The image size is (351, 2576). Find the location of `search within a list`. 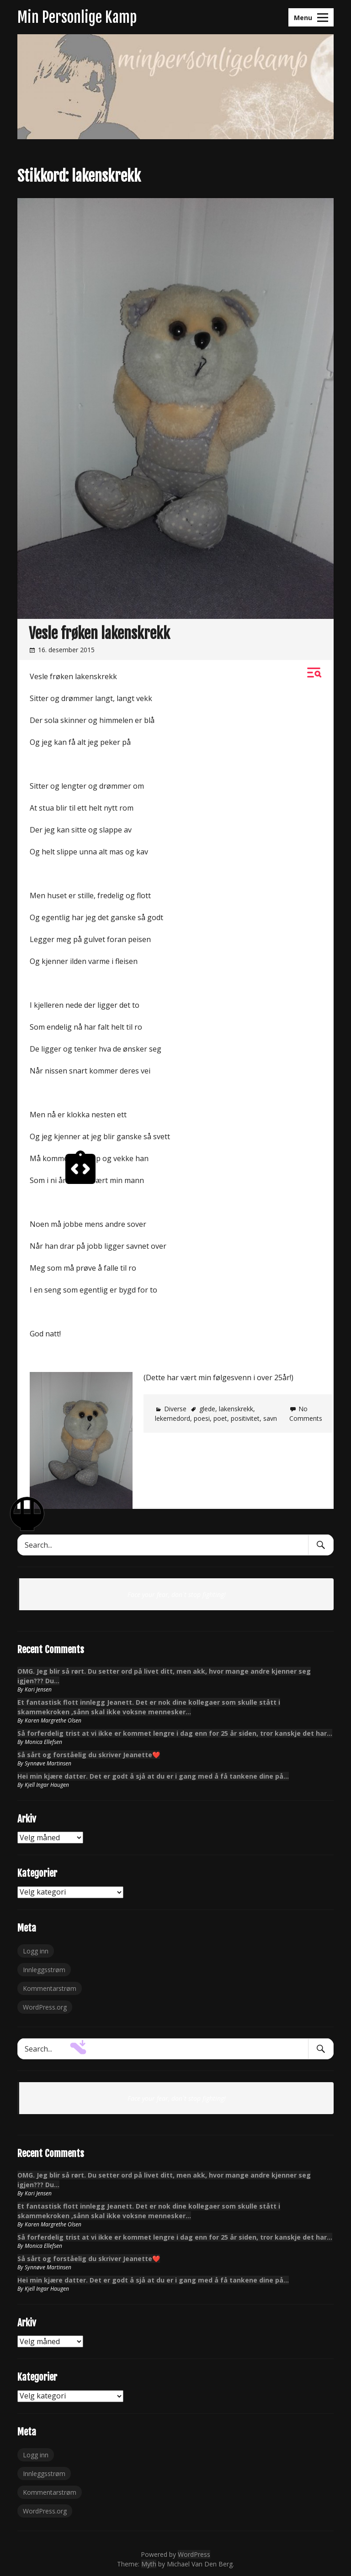

search within a list is located at coordinates (314, 672).